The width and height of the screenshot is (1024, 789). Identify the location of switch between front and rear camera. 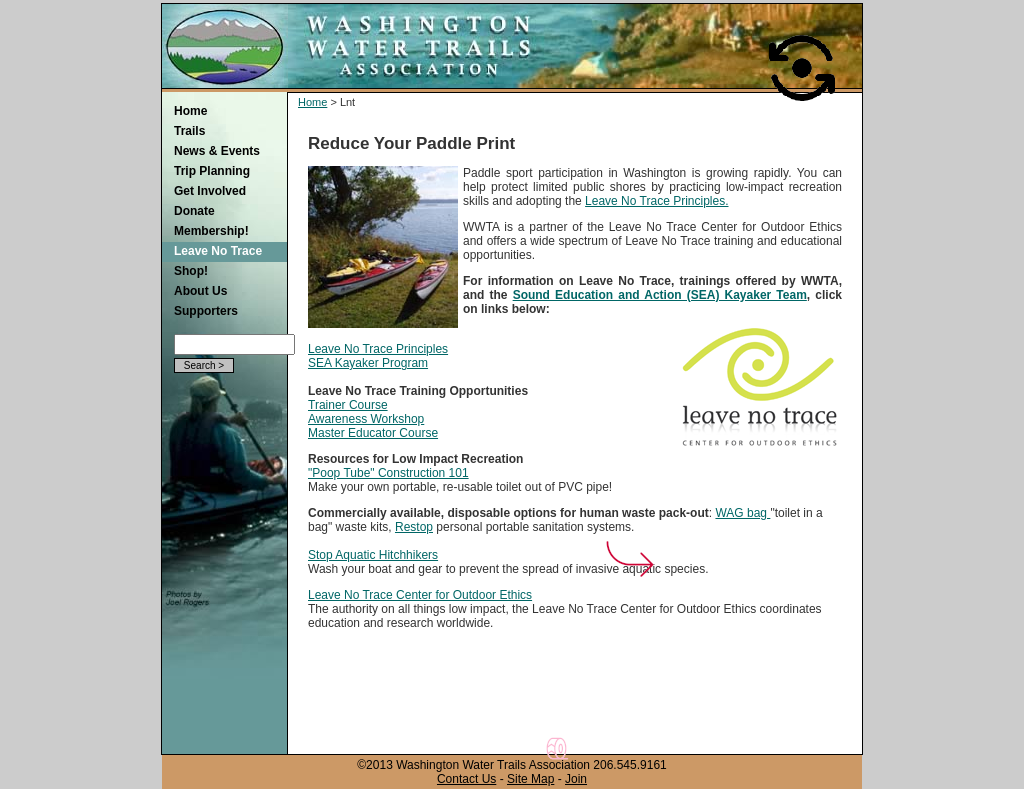
(802, 68).